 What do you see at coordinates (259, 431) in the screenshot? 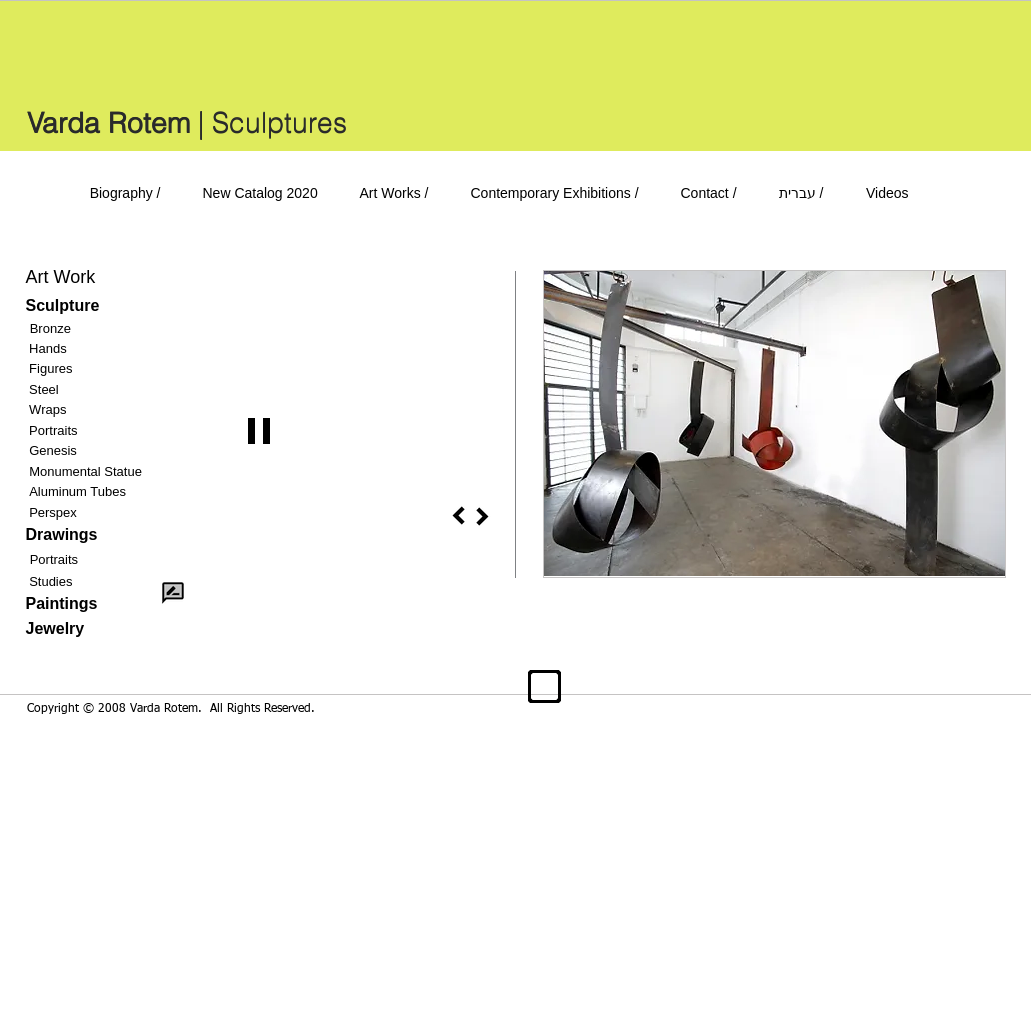
I see `pause media playback` at bounding box center [259, 431].